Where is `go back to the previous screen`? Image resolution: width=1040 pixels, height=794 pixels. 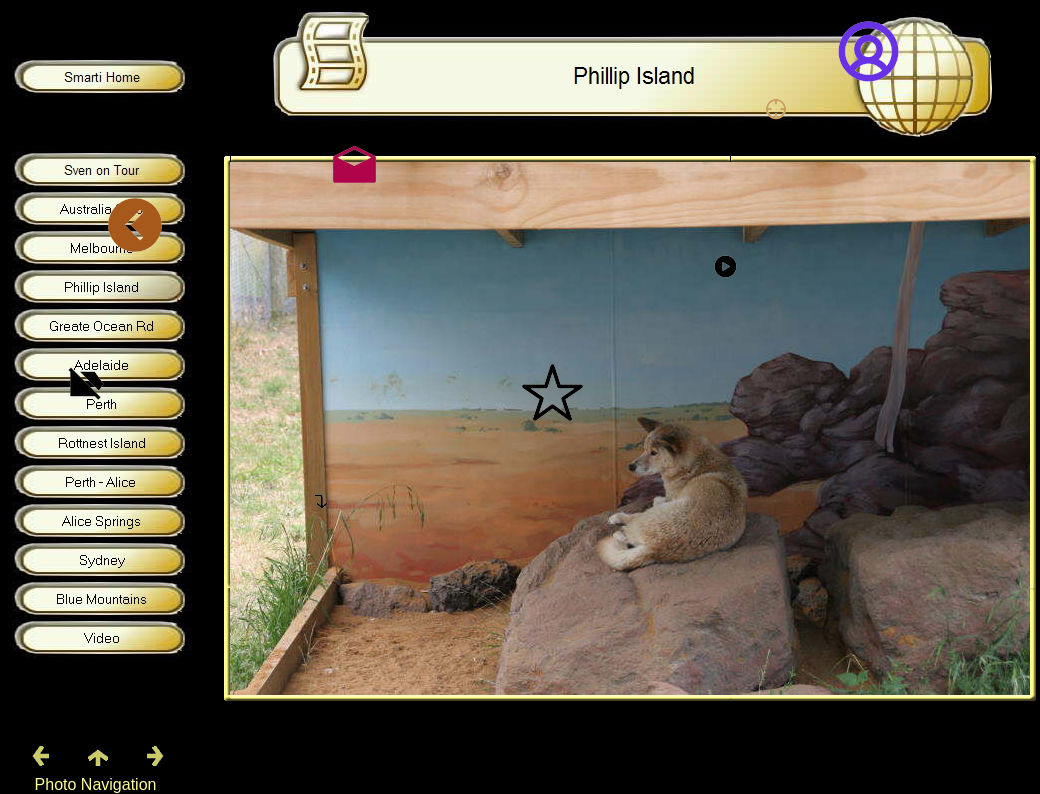 go back to the previous screen is located at coordinates (135, 225).